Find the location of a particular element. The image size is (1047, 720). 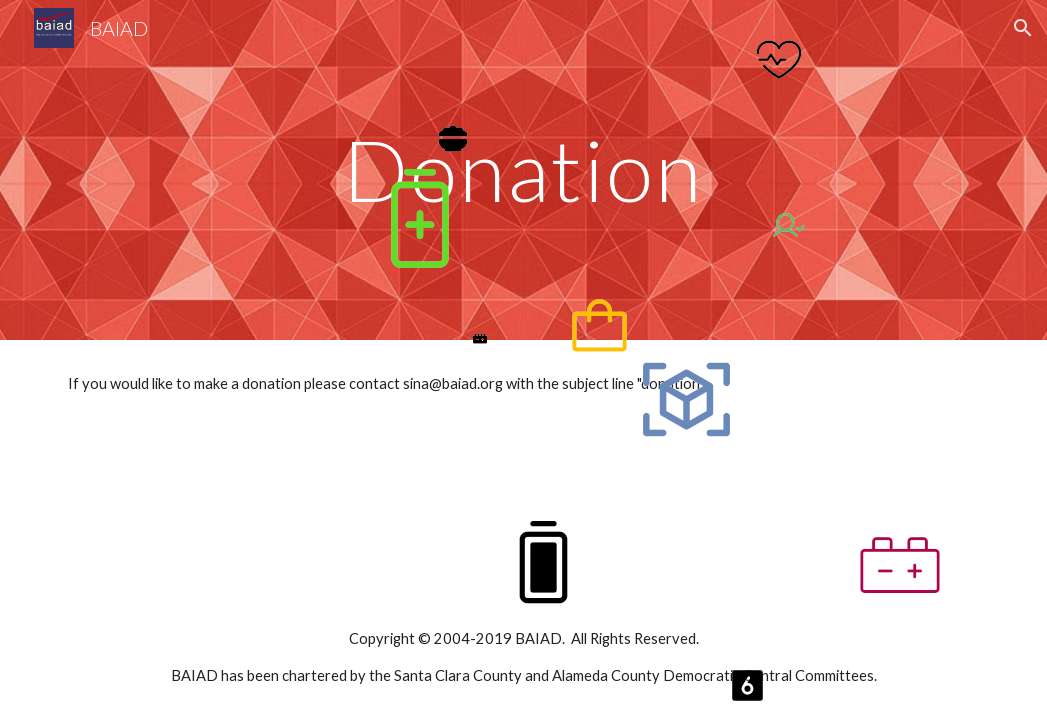

indicates battery is fully charged is located at coordinates (543, 563).